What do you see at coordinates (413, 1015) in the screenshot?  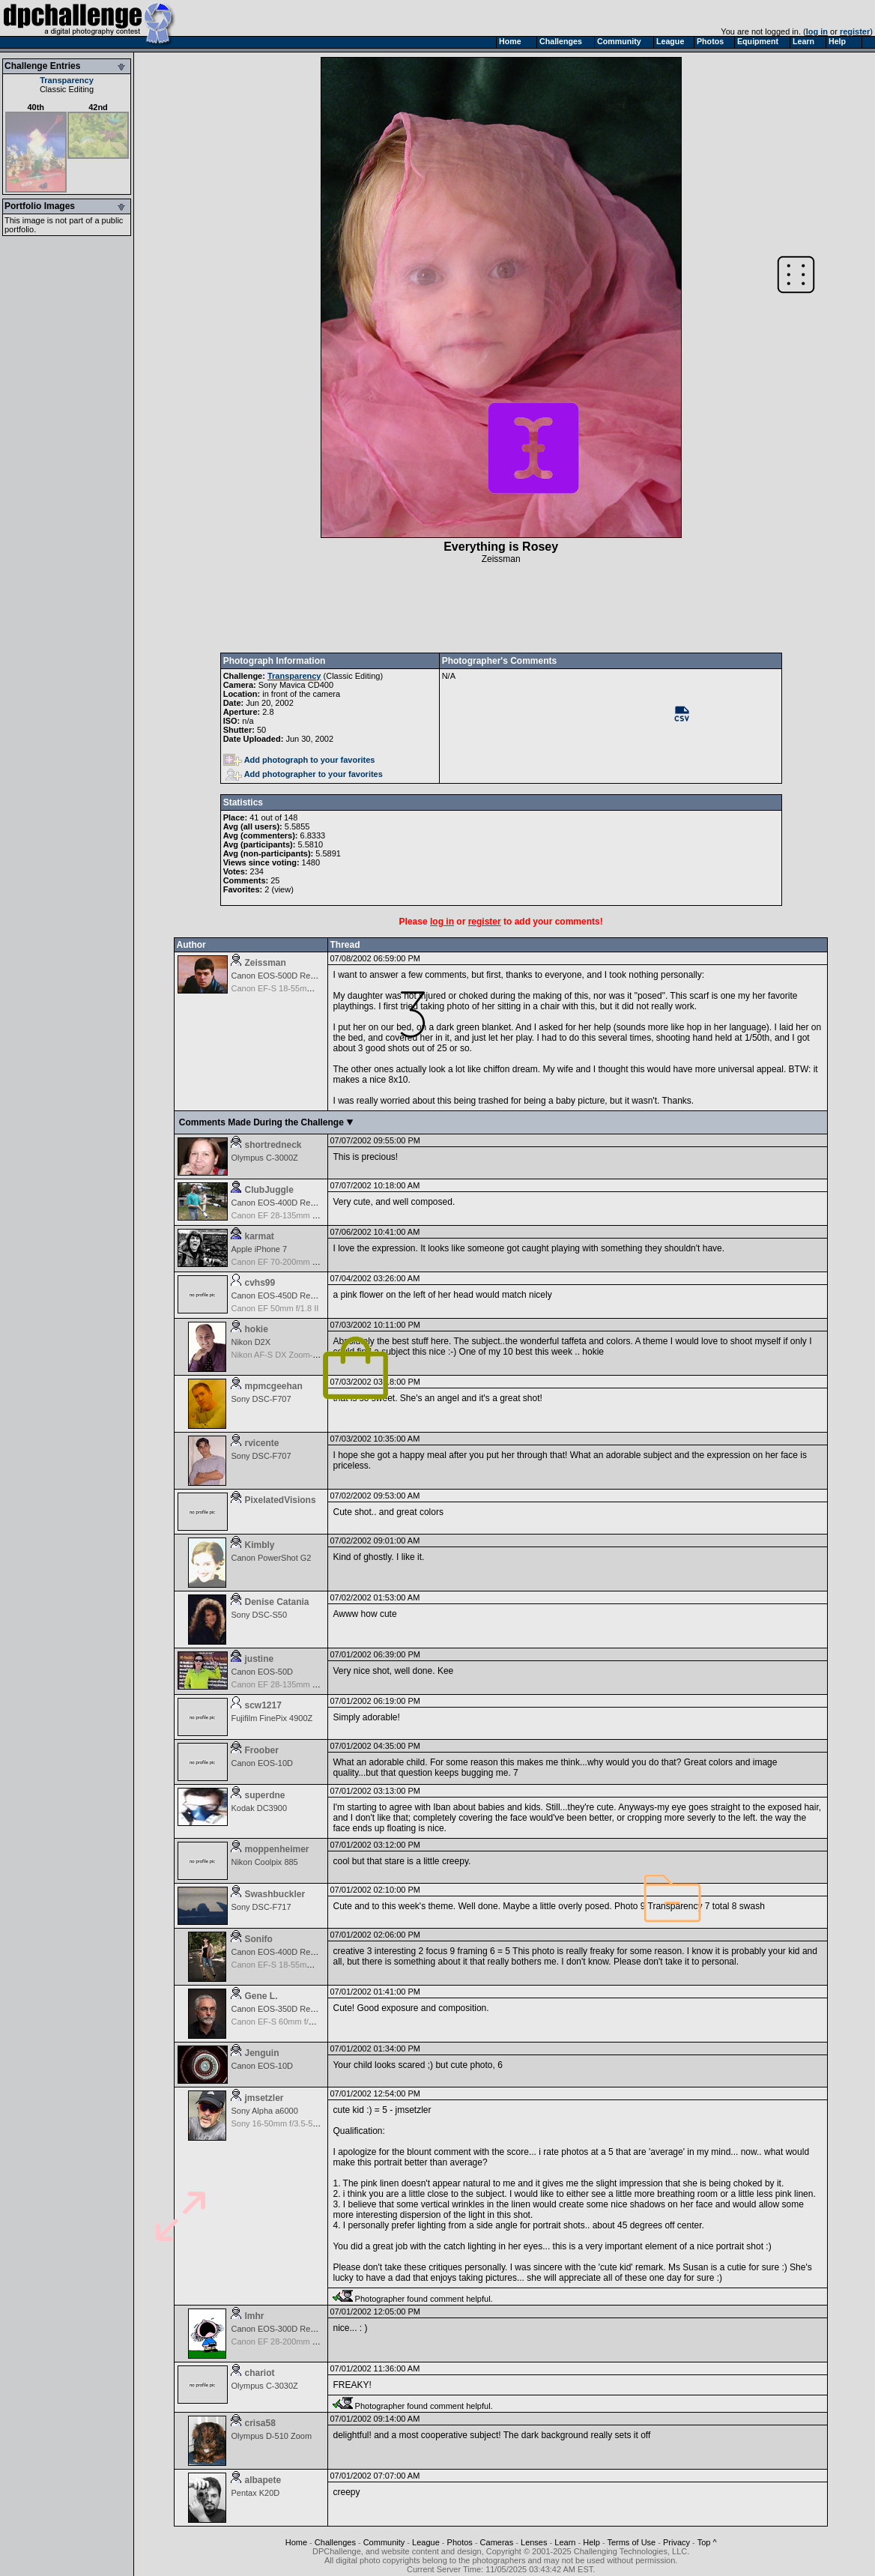 I see `indicates step three in a multi-step process` at bounding box center [413, 1015].